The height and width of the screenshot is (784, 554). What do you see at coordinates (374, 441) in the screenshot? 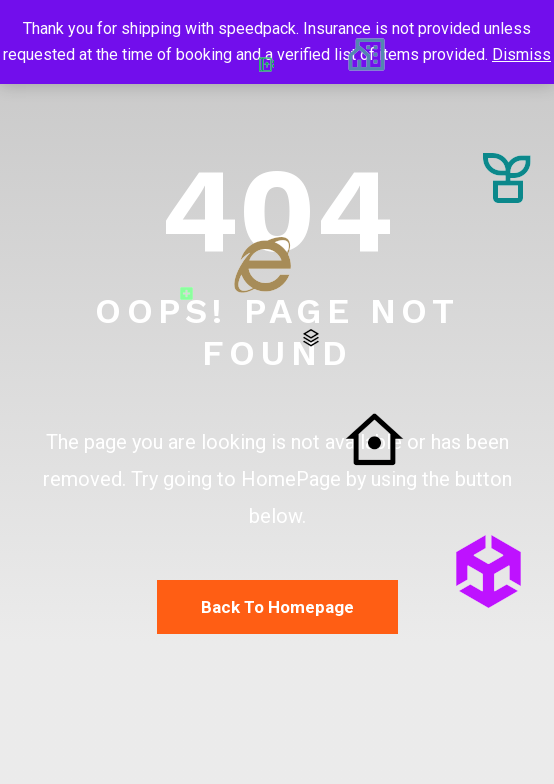
I see `navigate to home screen` at bounding box center [374, 441].